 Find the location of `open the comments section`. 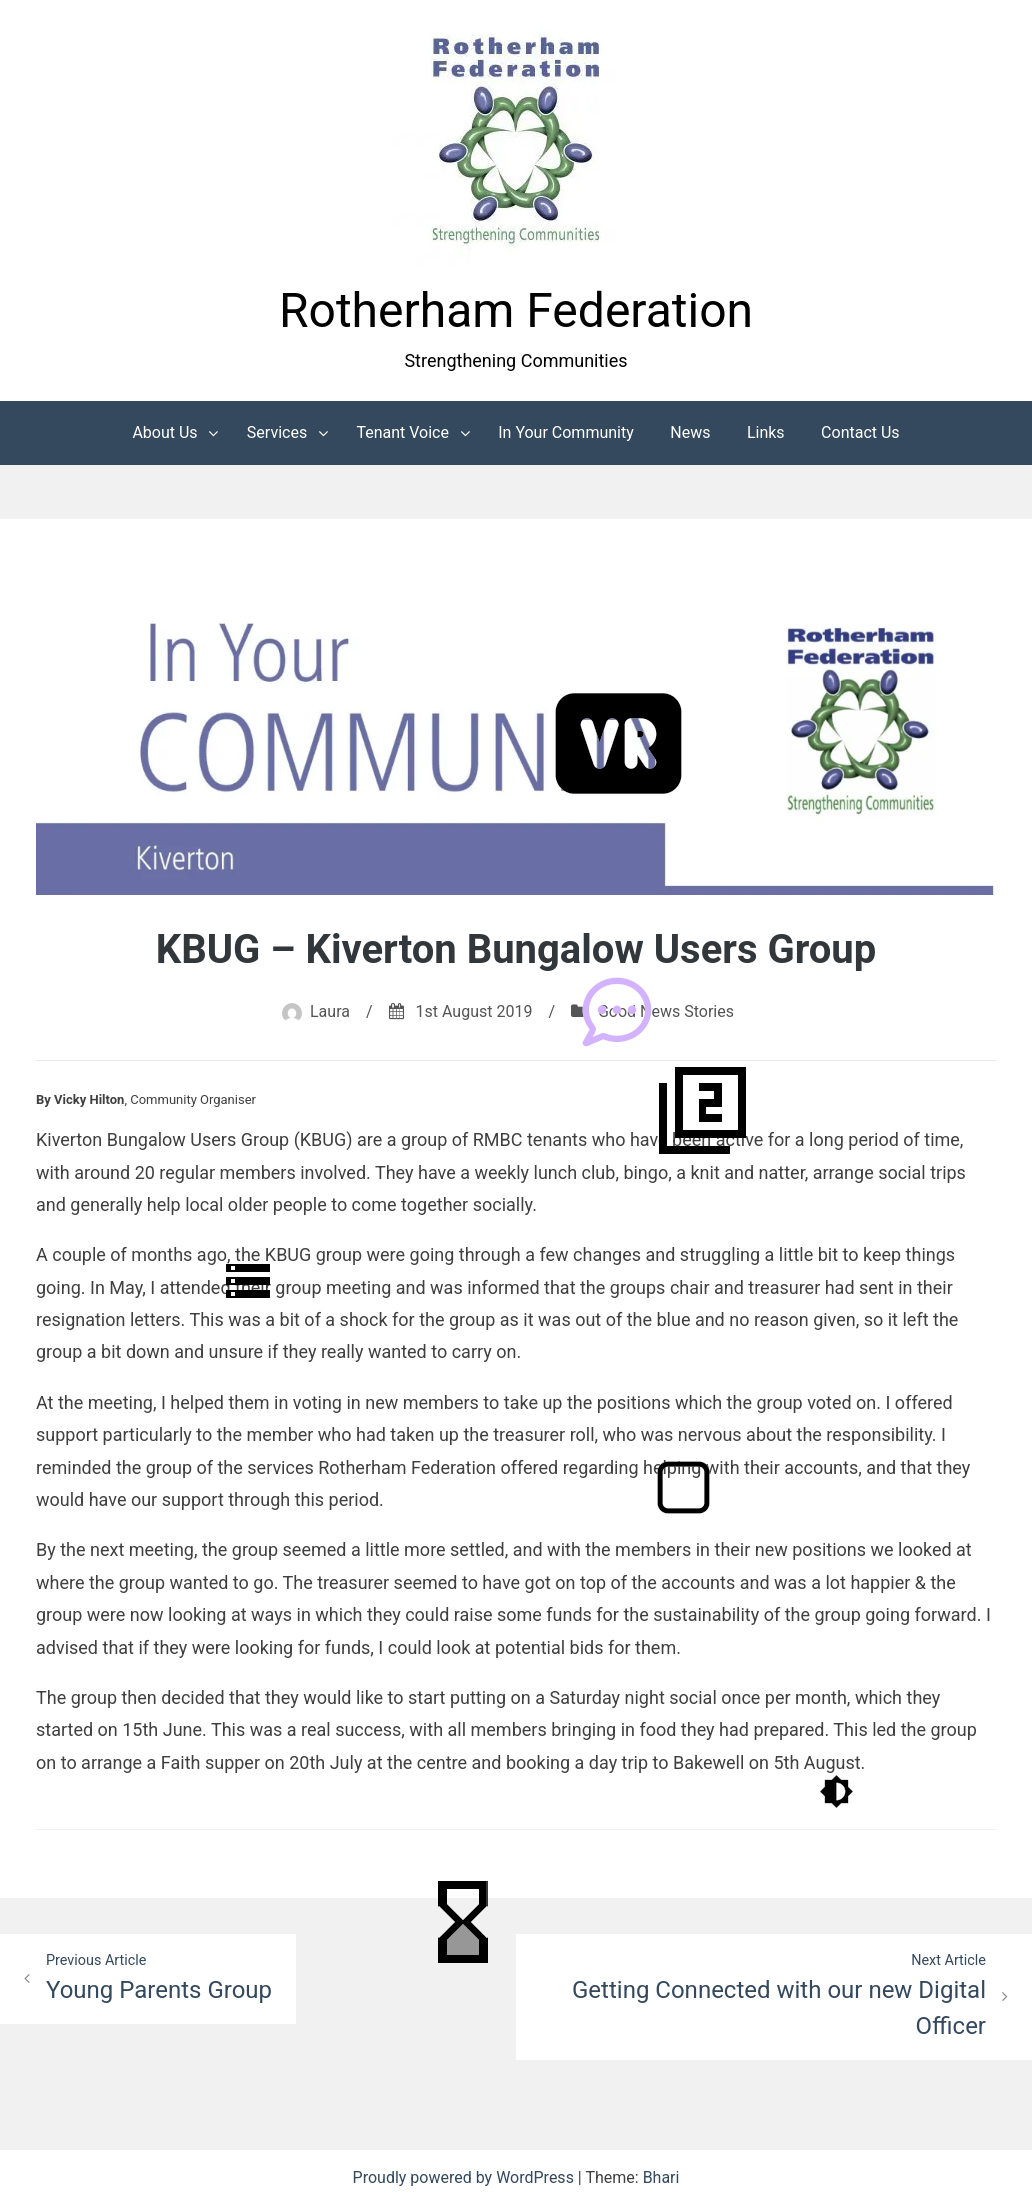

open the comments section is located at coordinates (617, 1012).